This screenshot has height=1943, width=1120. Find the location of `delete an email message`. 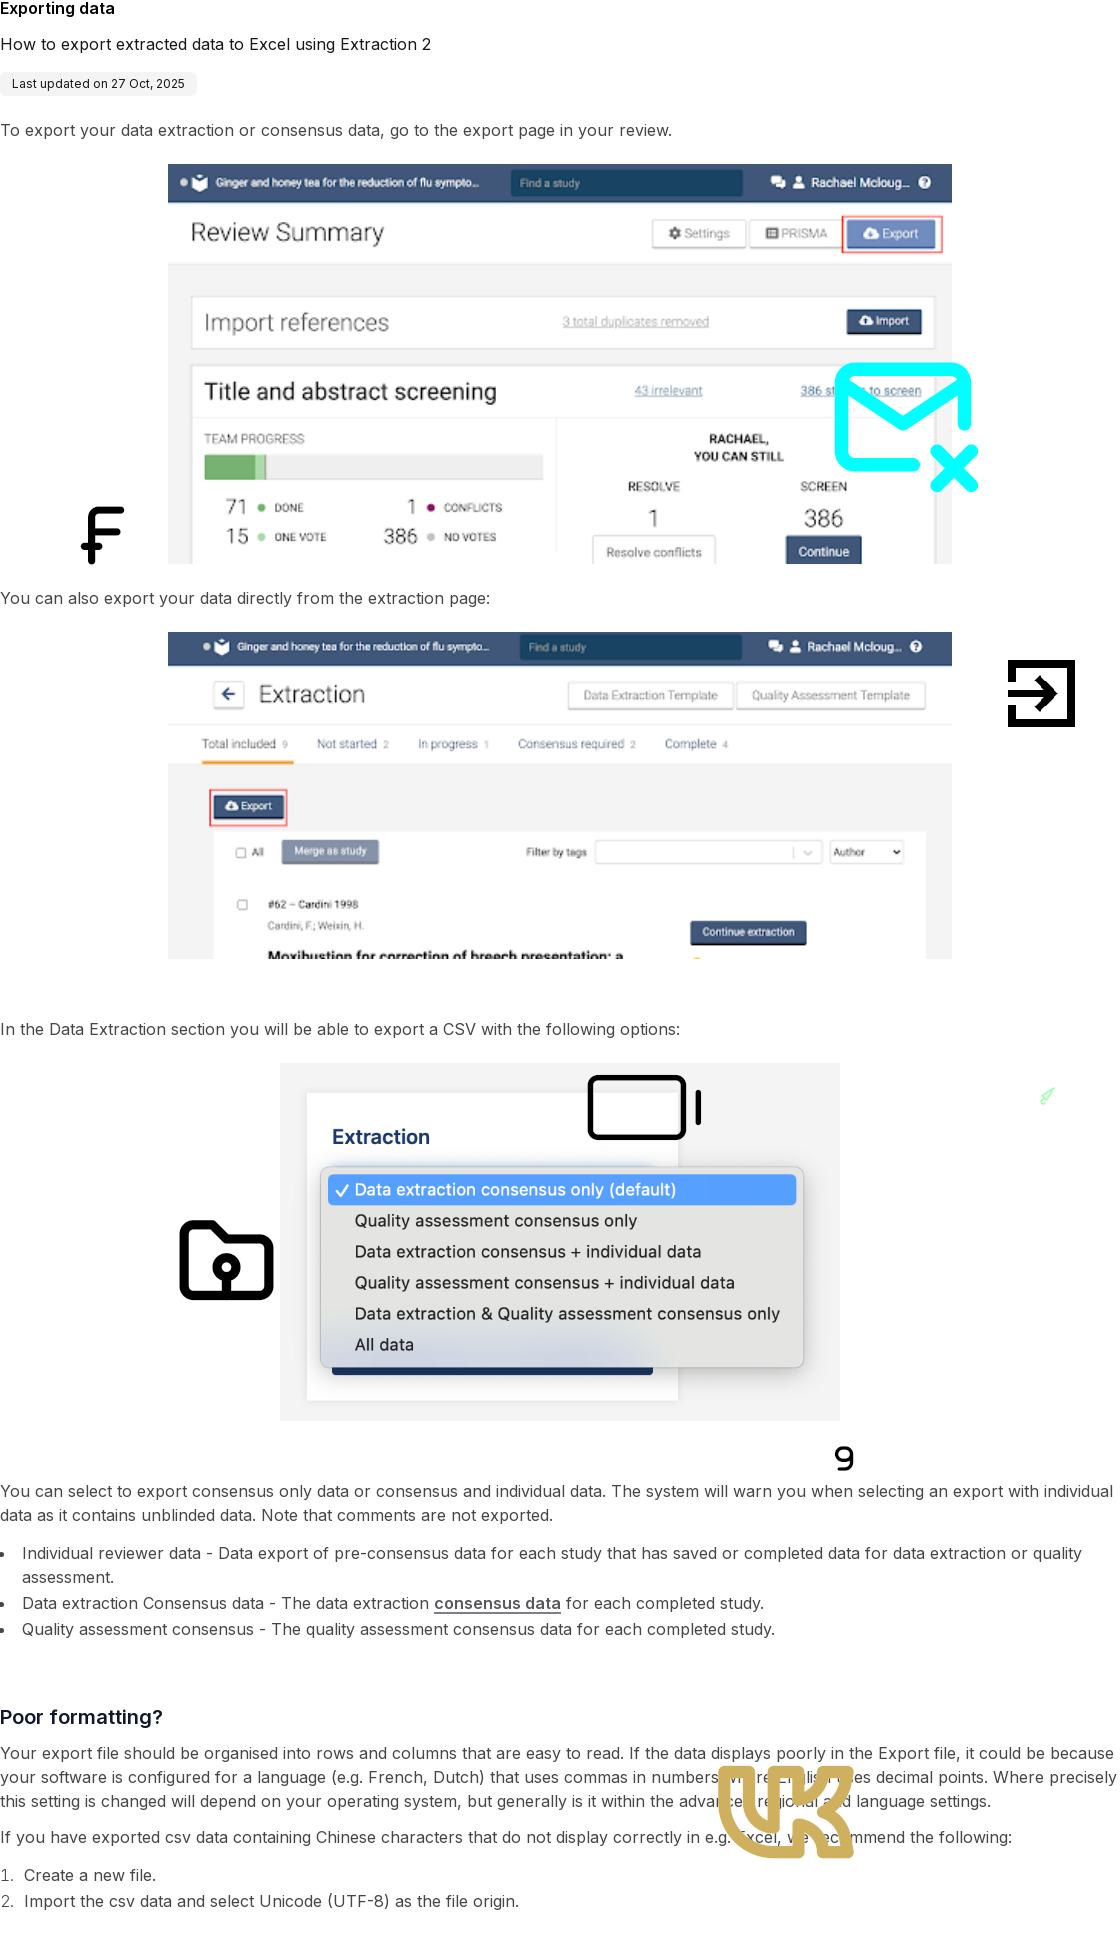

delete an email message is located at coordinates (903, 417).